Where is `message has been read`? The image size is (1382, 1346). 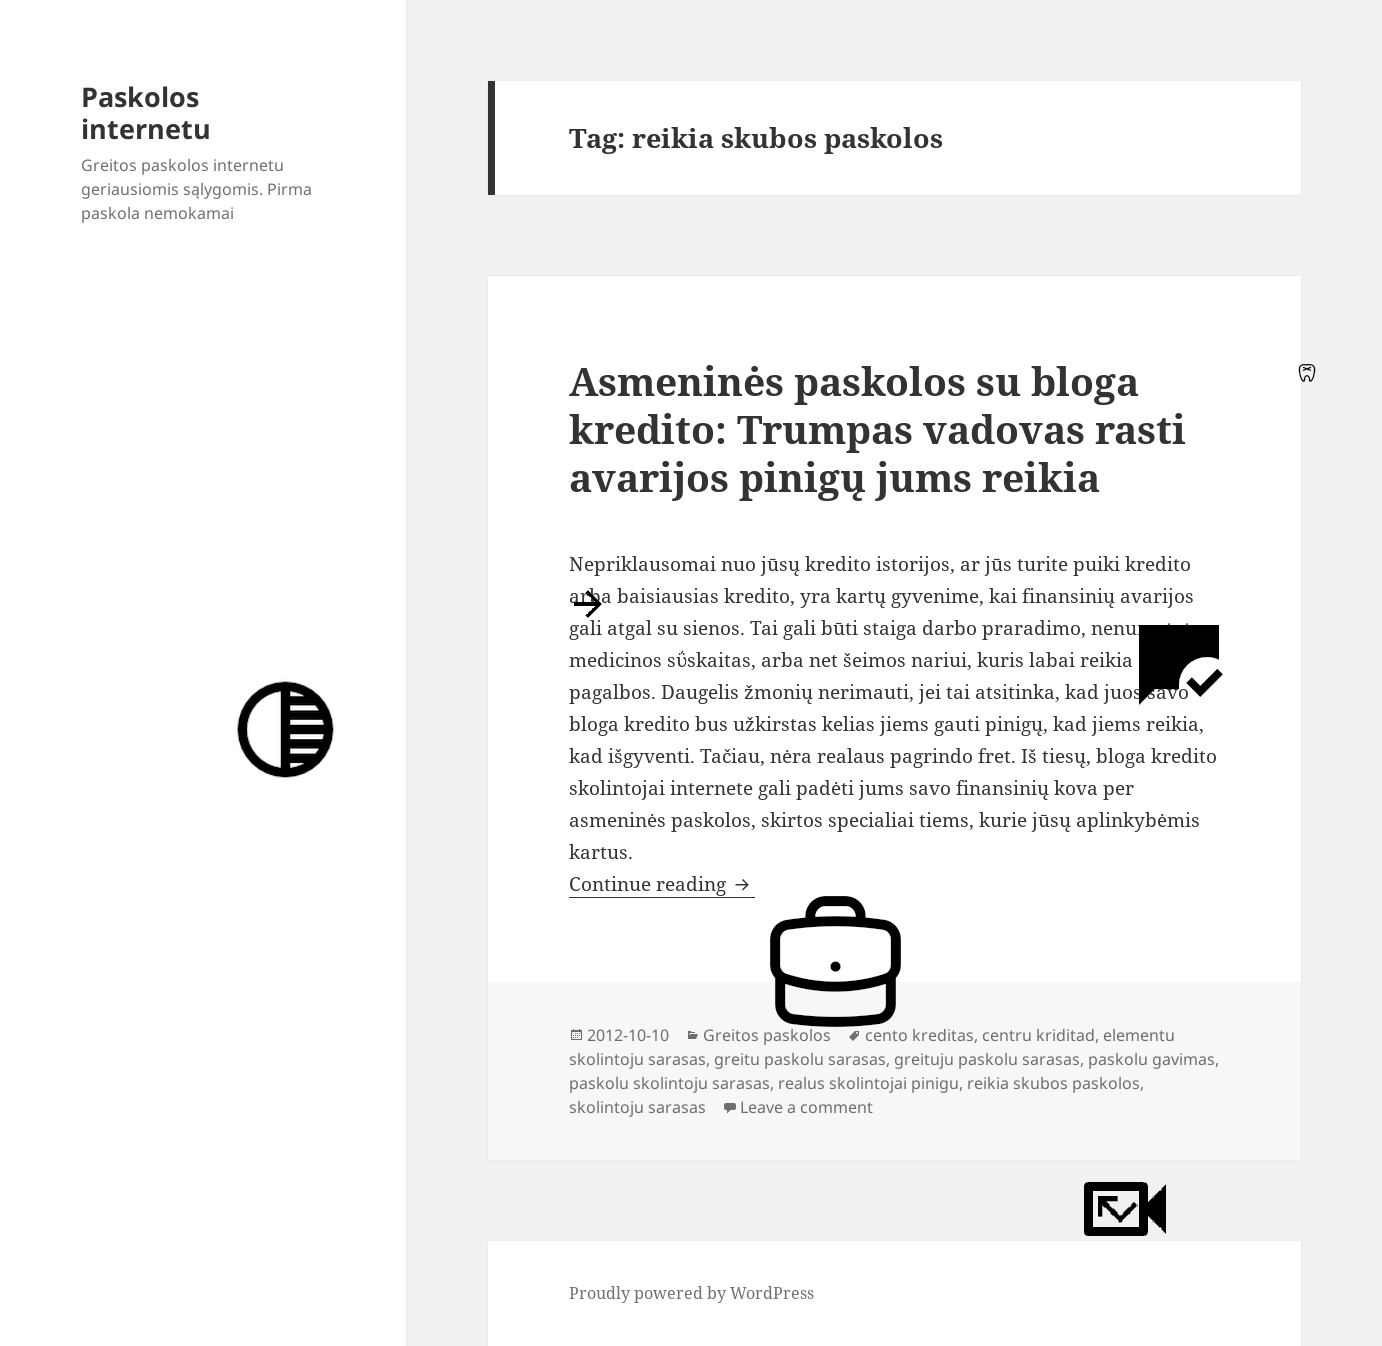
message has been read is located at coordinates (1179, 665).